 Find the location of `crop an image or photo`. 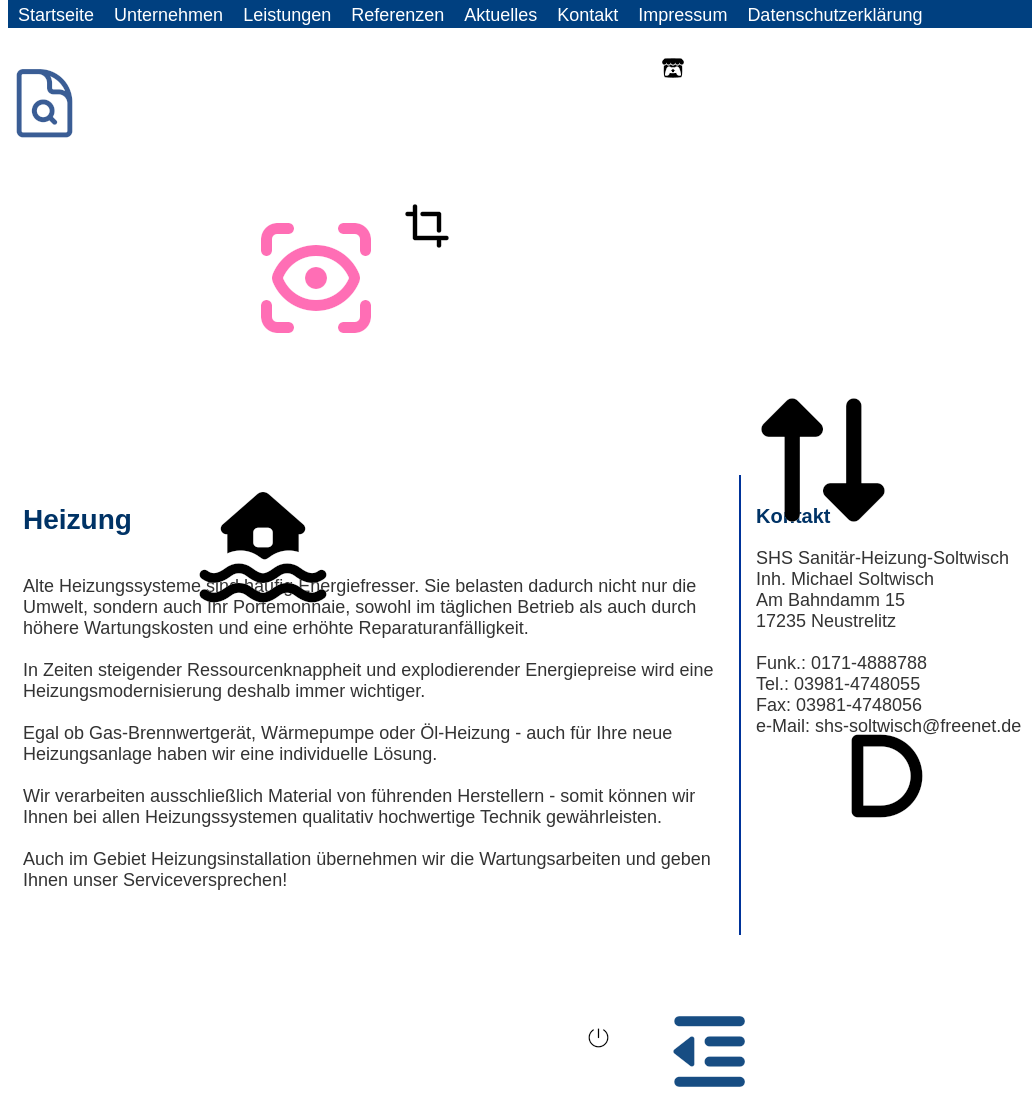

crop an image or photo is located at coordinates (427, 226).